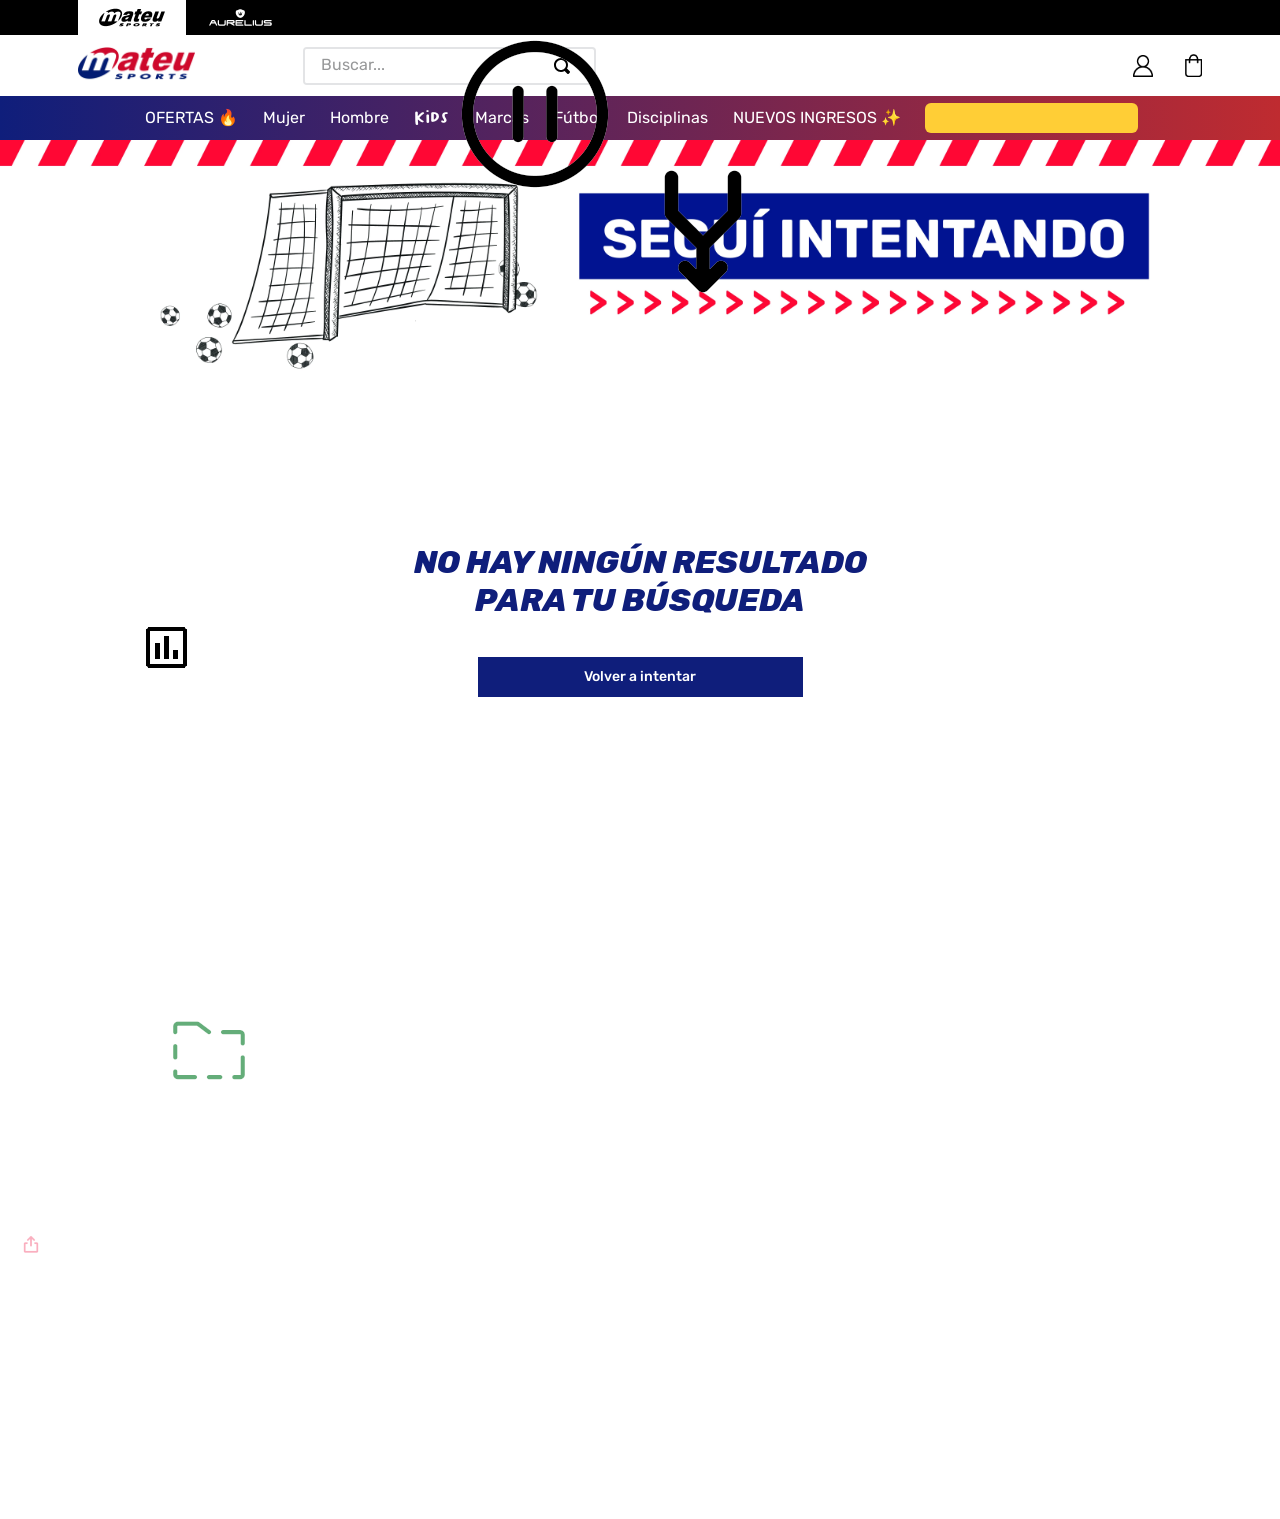  I want to click on pause media playback, so click(535, 114).